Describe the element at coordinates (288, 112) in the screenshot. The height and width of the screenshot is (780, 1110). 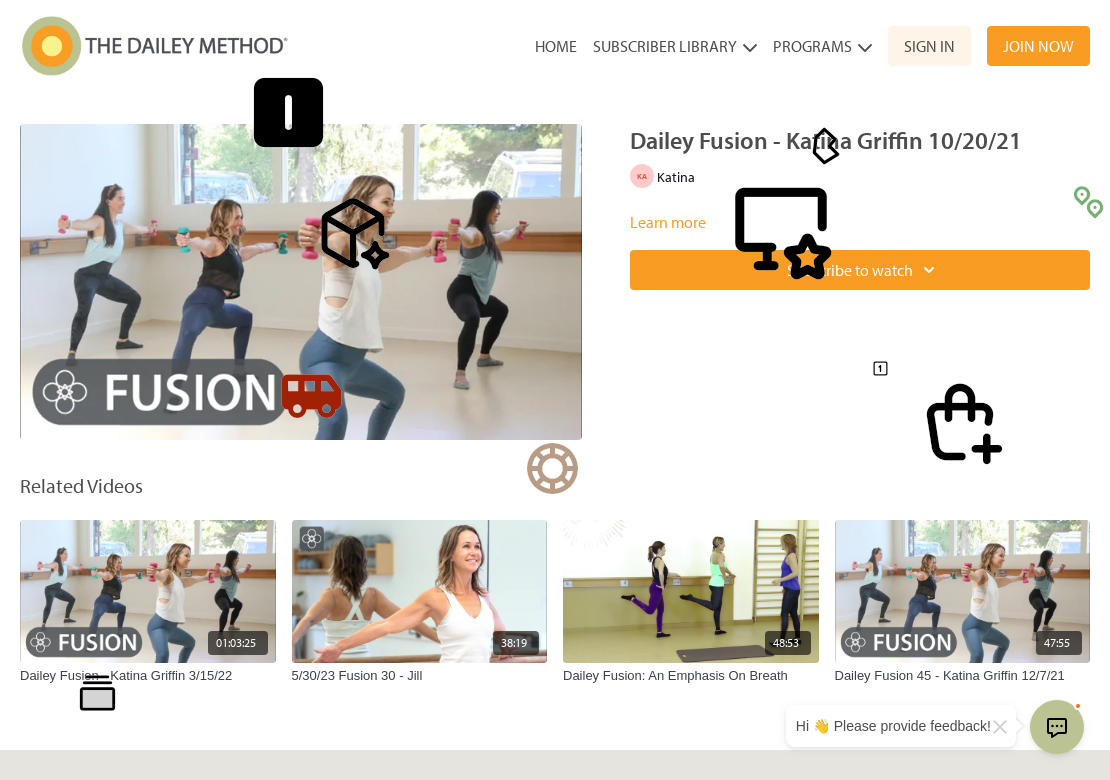
I see `access information or details` at that location.